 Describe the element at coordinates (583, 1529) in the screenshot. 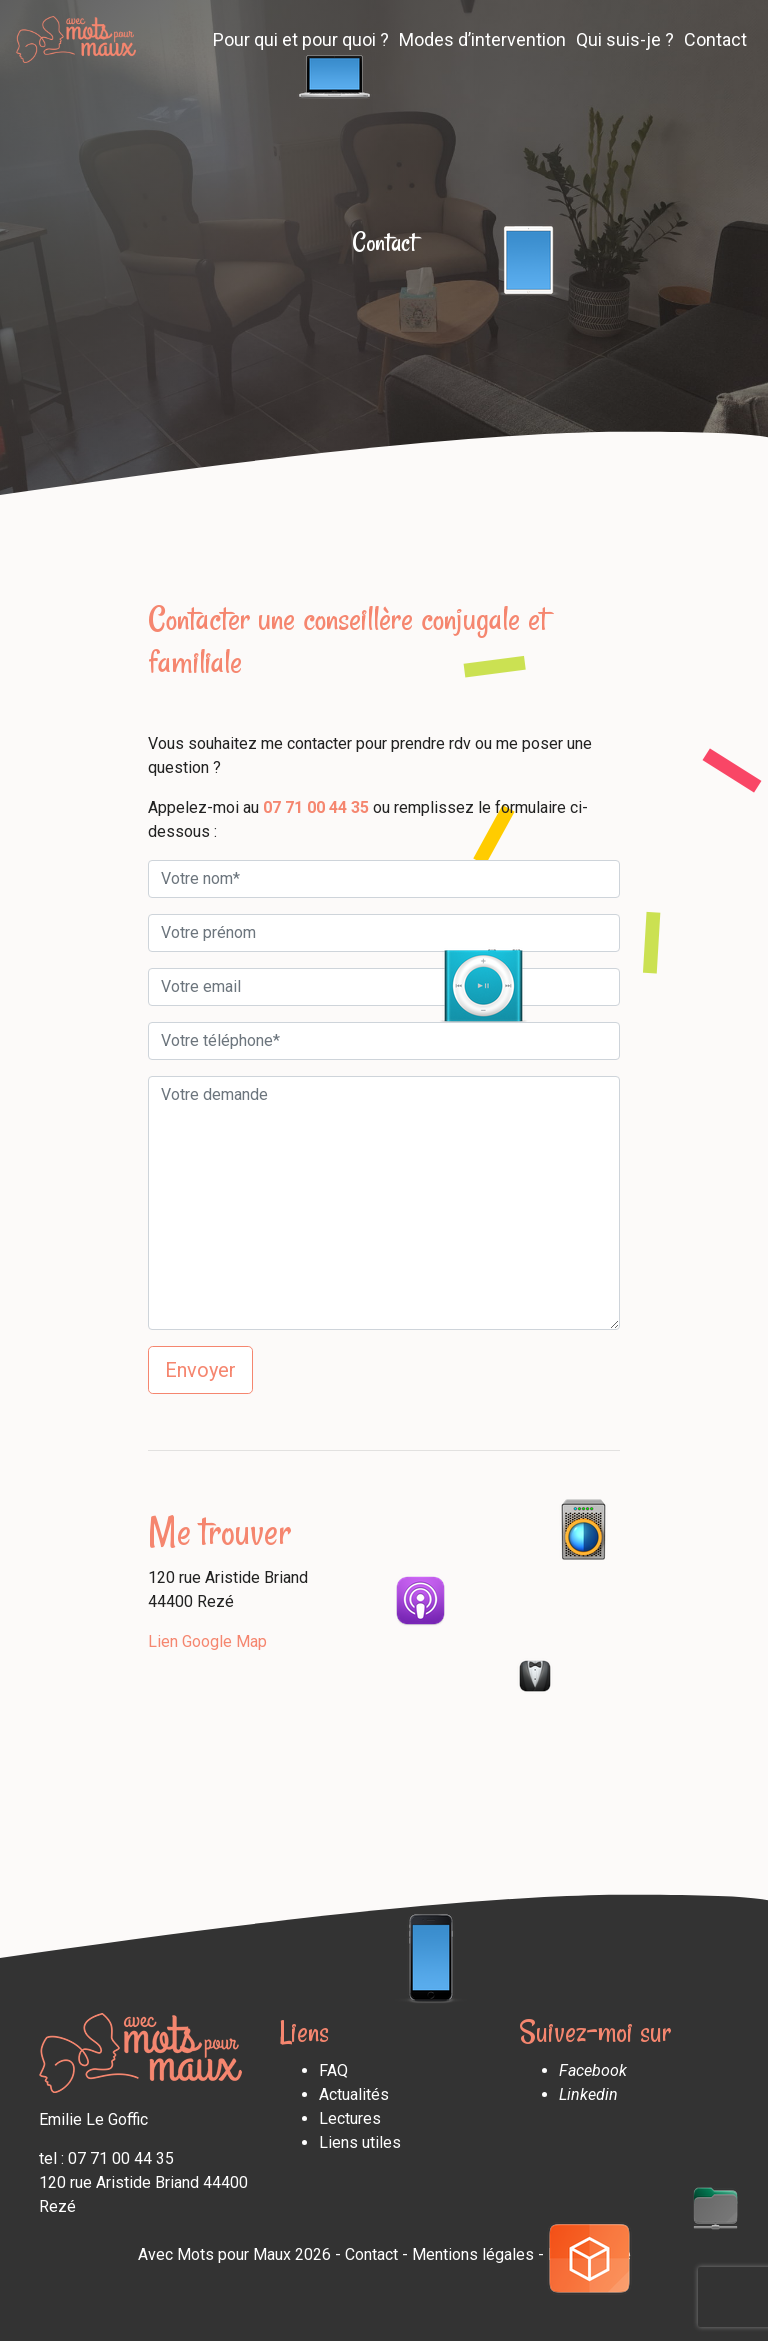

I see `access RAID 1 storage configuration` at that location.